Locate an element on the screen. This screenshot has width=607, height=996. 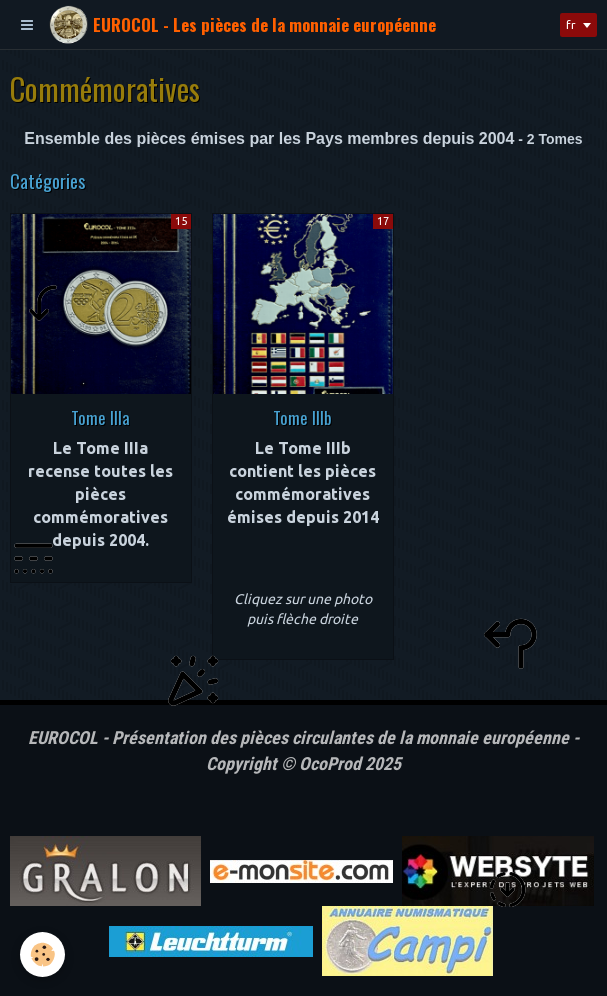
go back and down in navigation is located at coordinates (43, 303).